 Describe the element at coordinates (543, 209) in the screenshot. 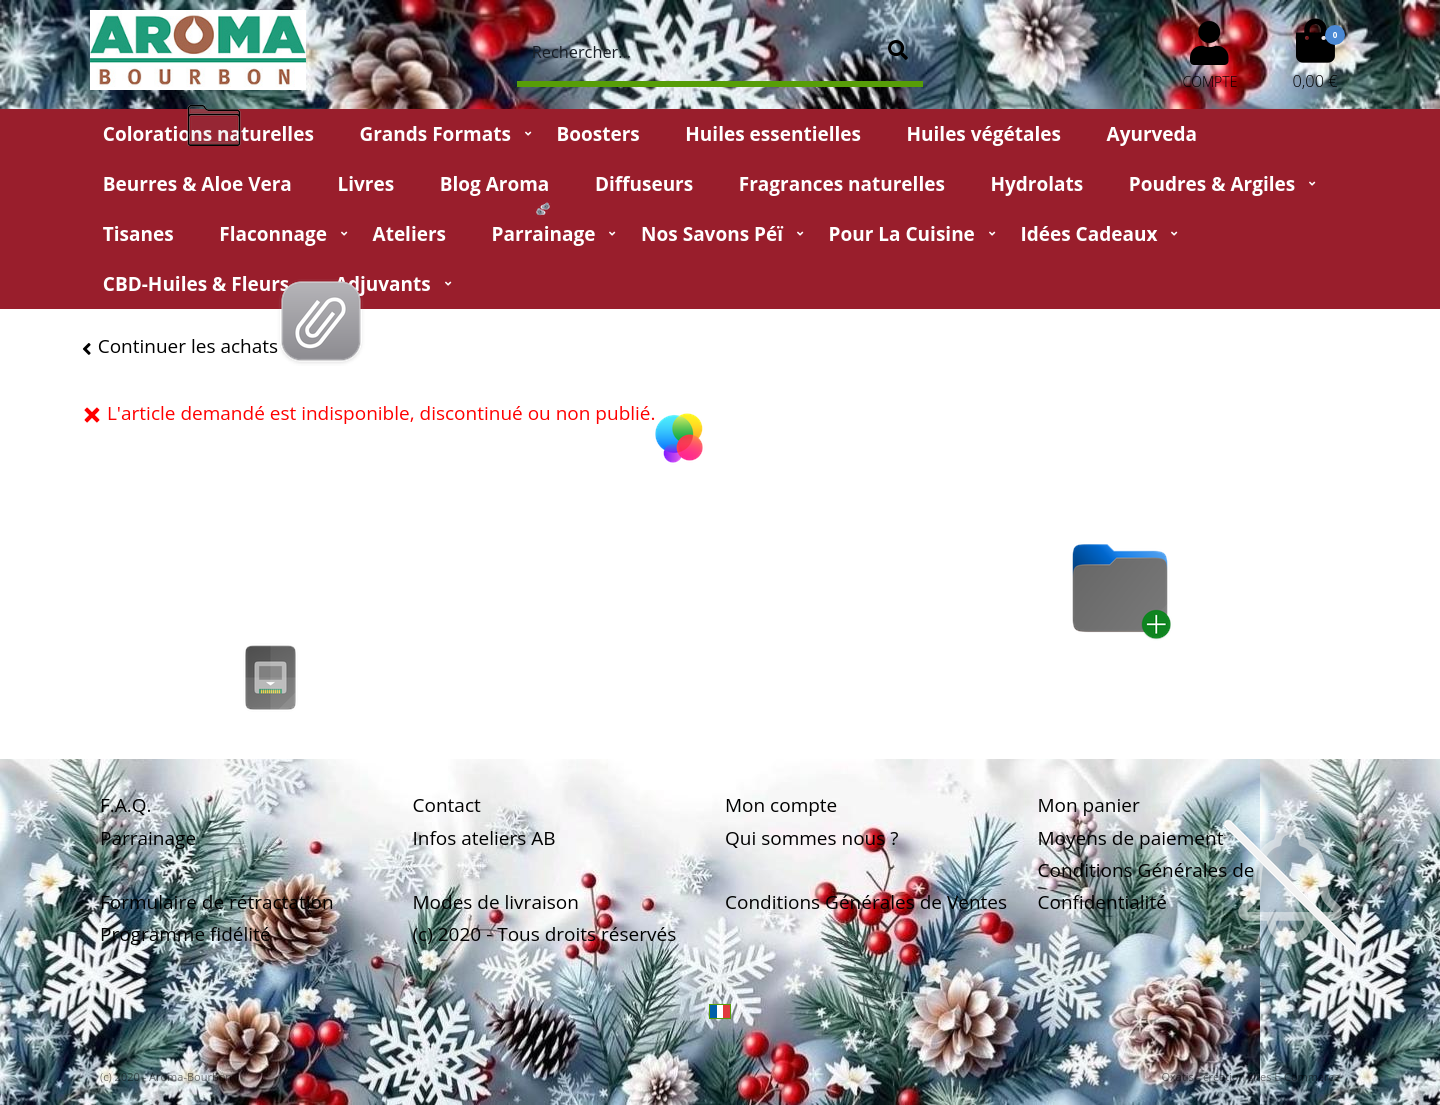

I see `connect beats wireless earbuds` at that location.